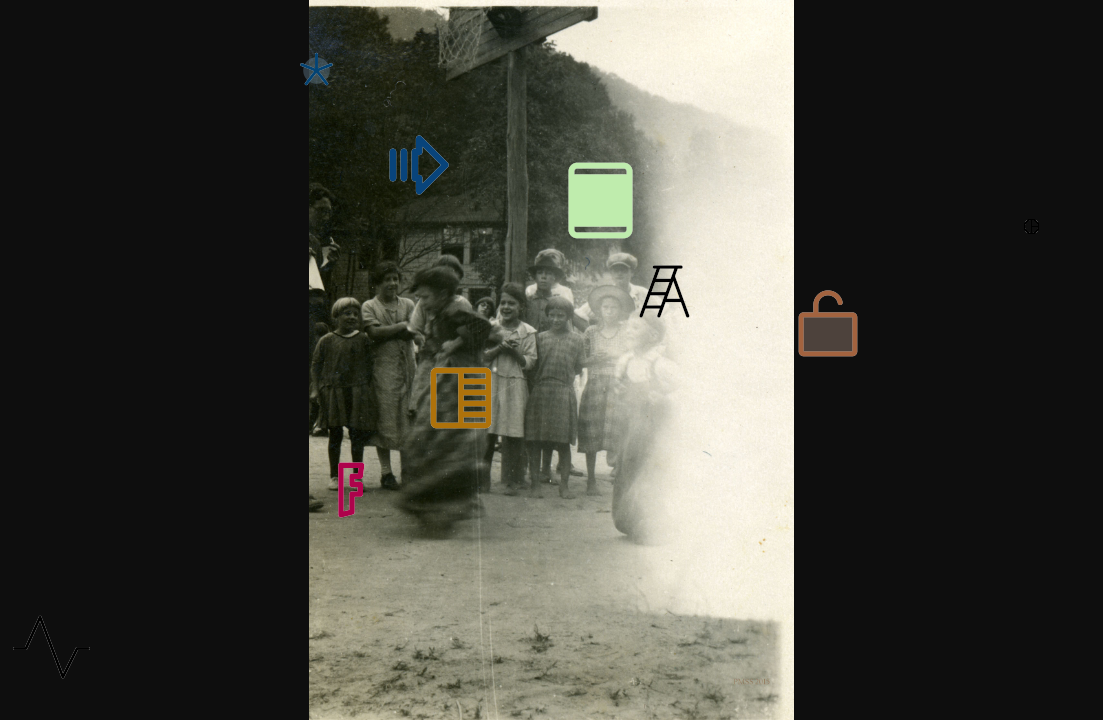 The height and width of the screenshot is (720, 1103). Describe the element at coordinates (665, 291) in the screenshot. I see `access tools or equipment section` at that location.